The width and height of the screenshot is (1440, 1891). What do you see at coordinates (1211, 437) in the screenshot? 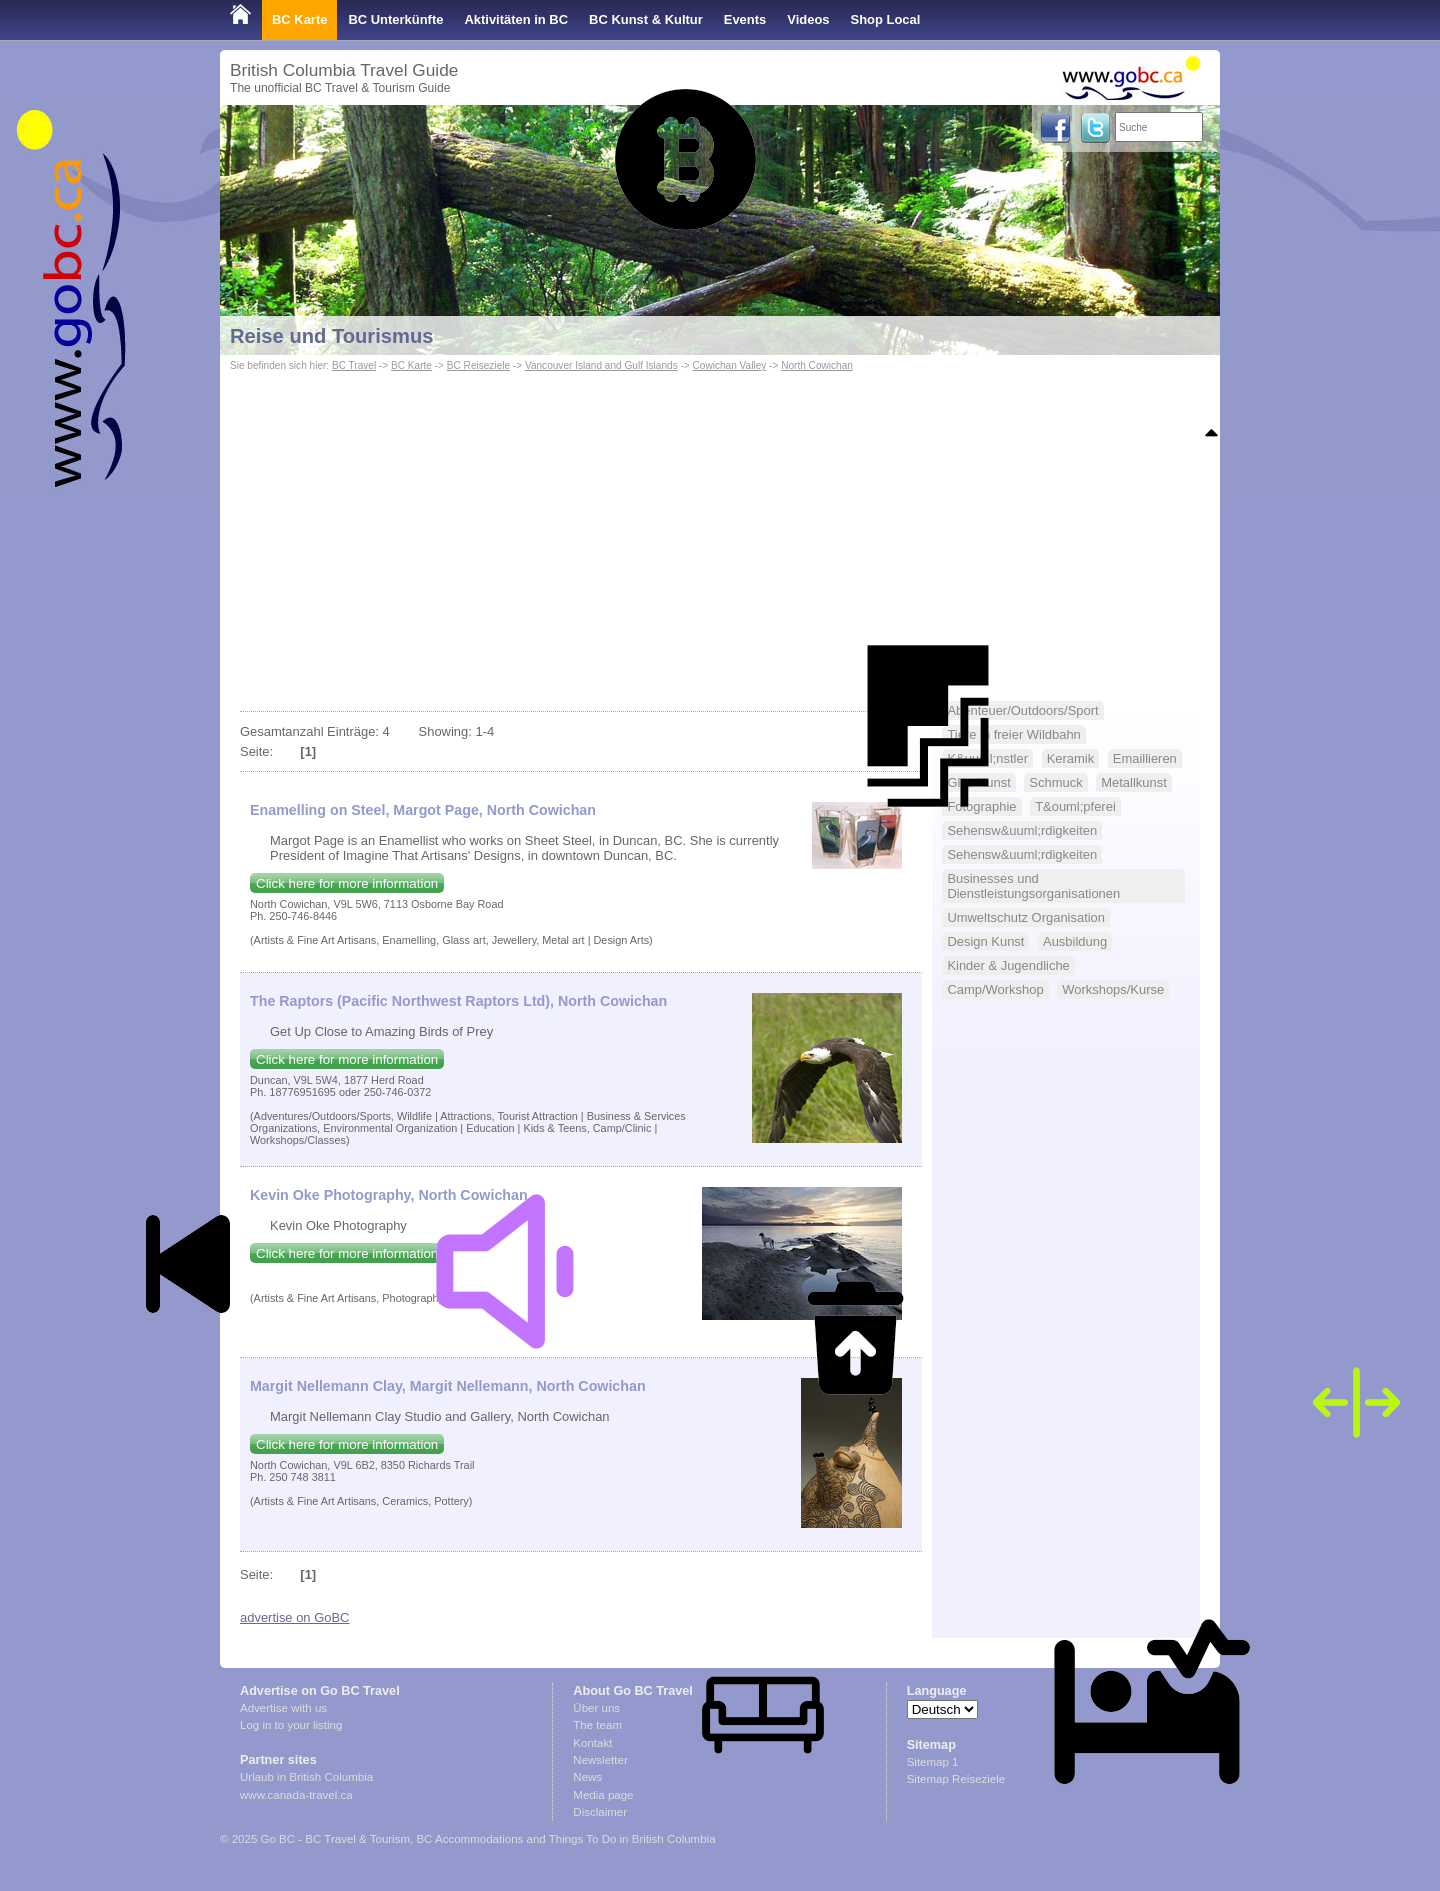
I see `sort items in ascending order` at bounding box center [1211, 437].